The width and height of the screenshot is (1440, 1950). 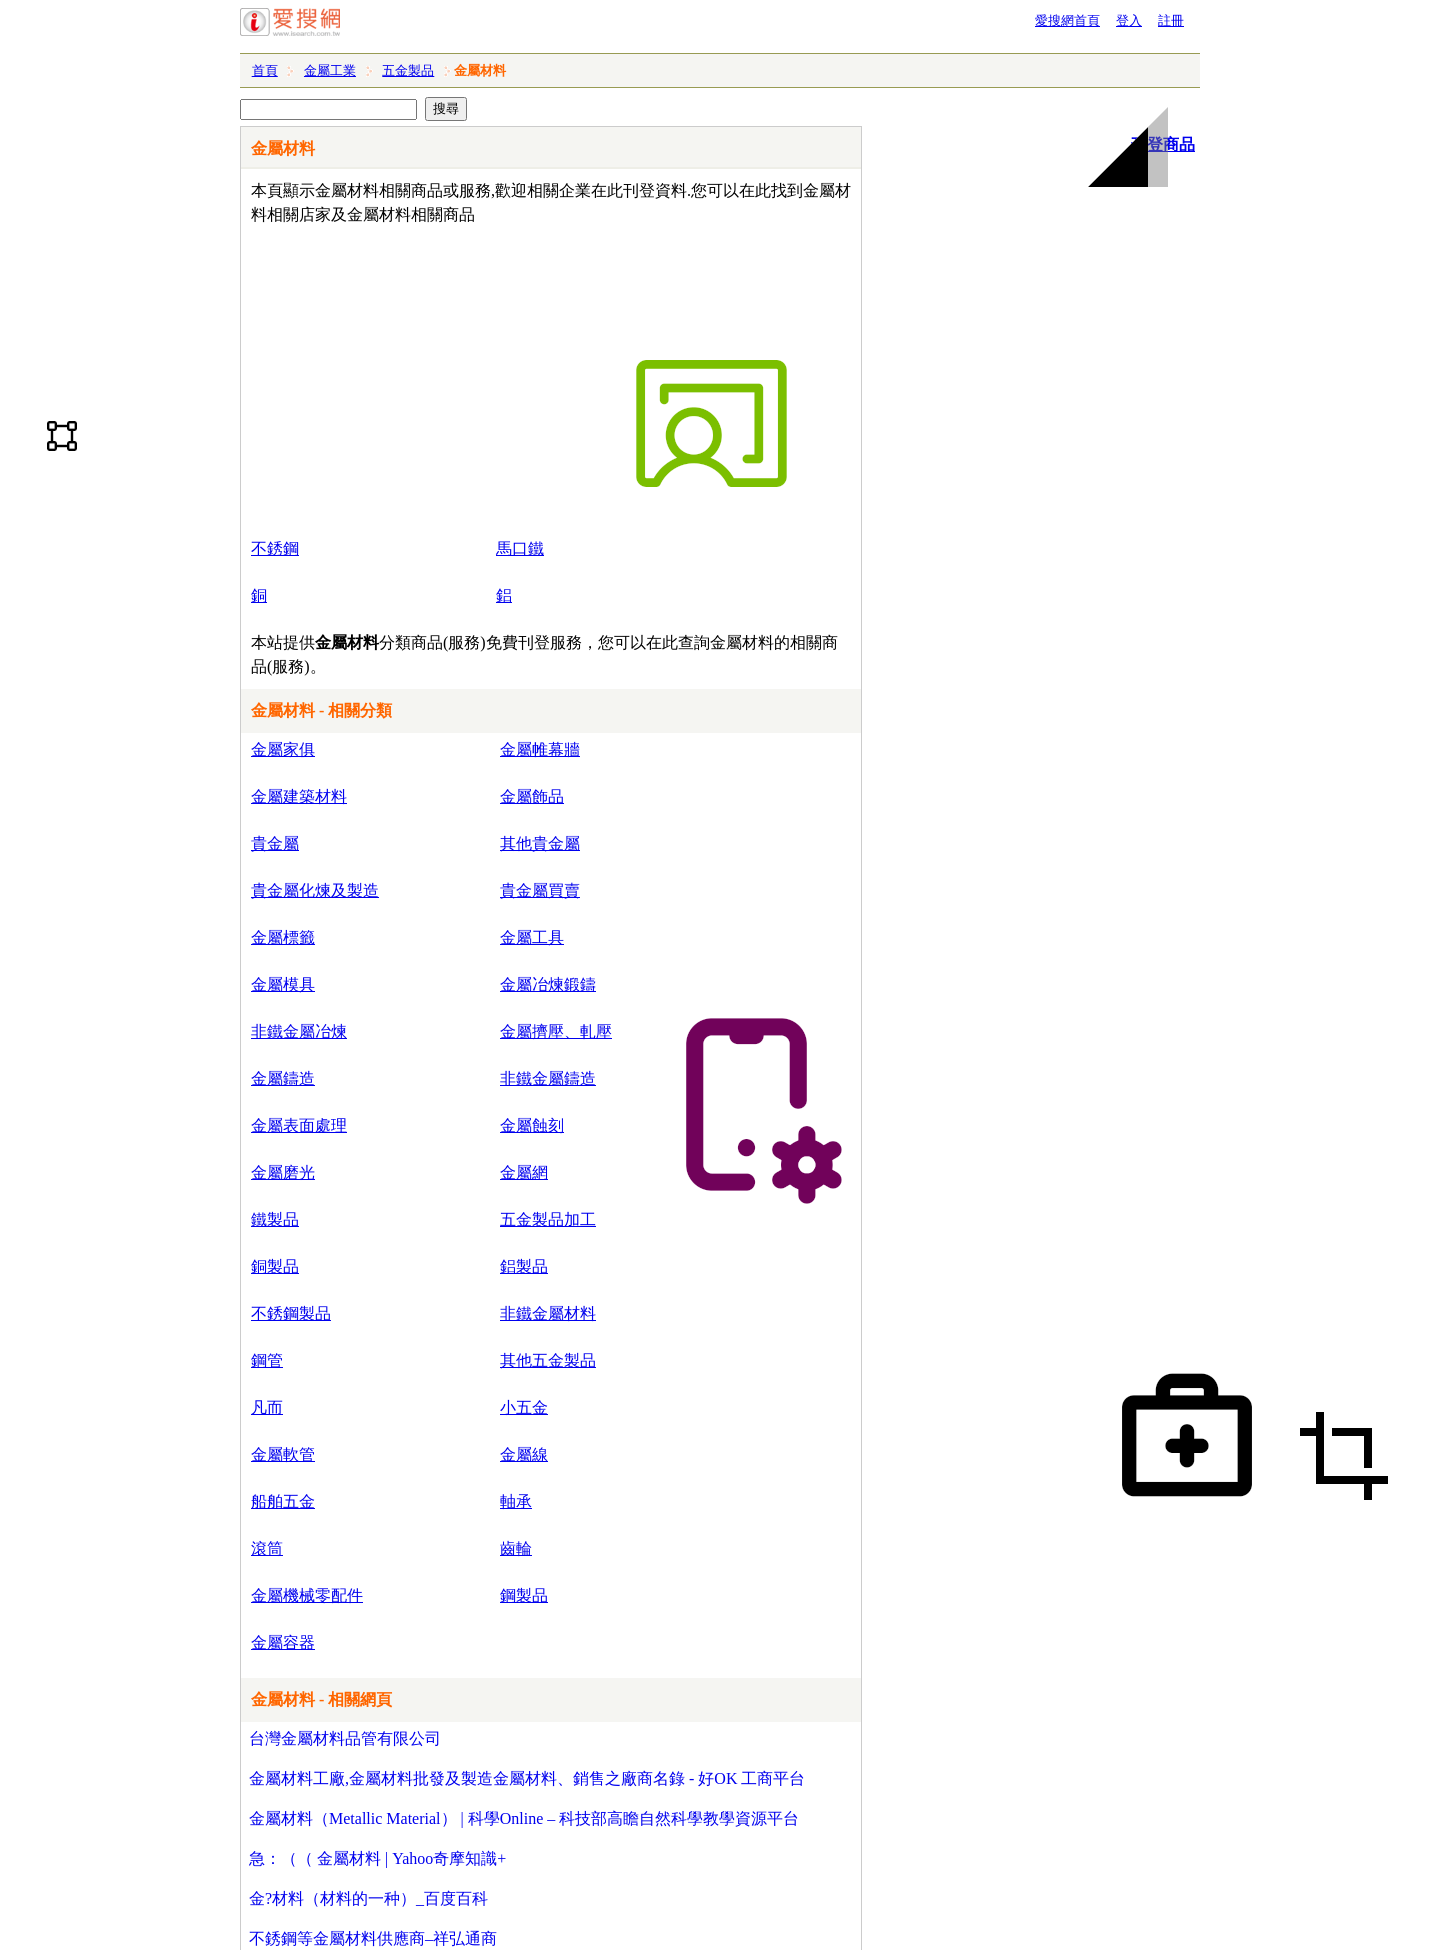 I want to click on select or resize an object's boundaries, so click(x=62, y=436).